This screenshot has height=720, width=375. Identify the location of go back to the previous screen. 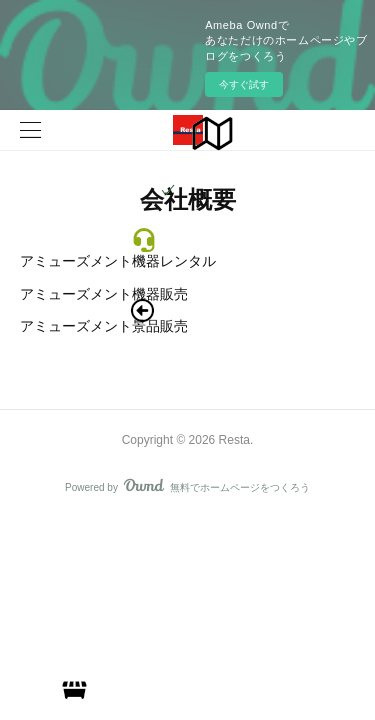
(142, 310).